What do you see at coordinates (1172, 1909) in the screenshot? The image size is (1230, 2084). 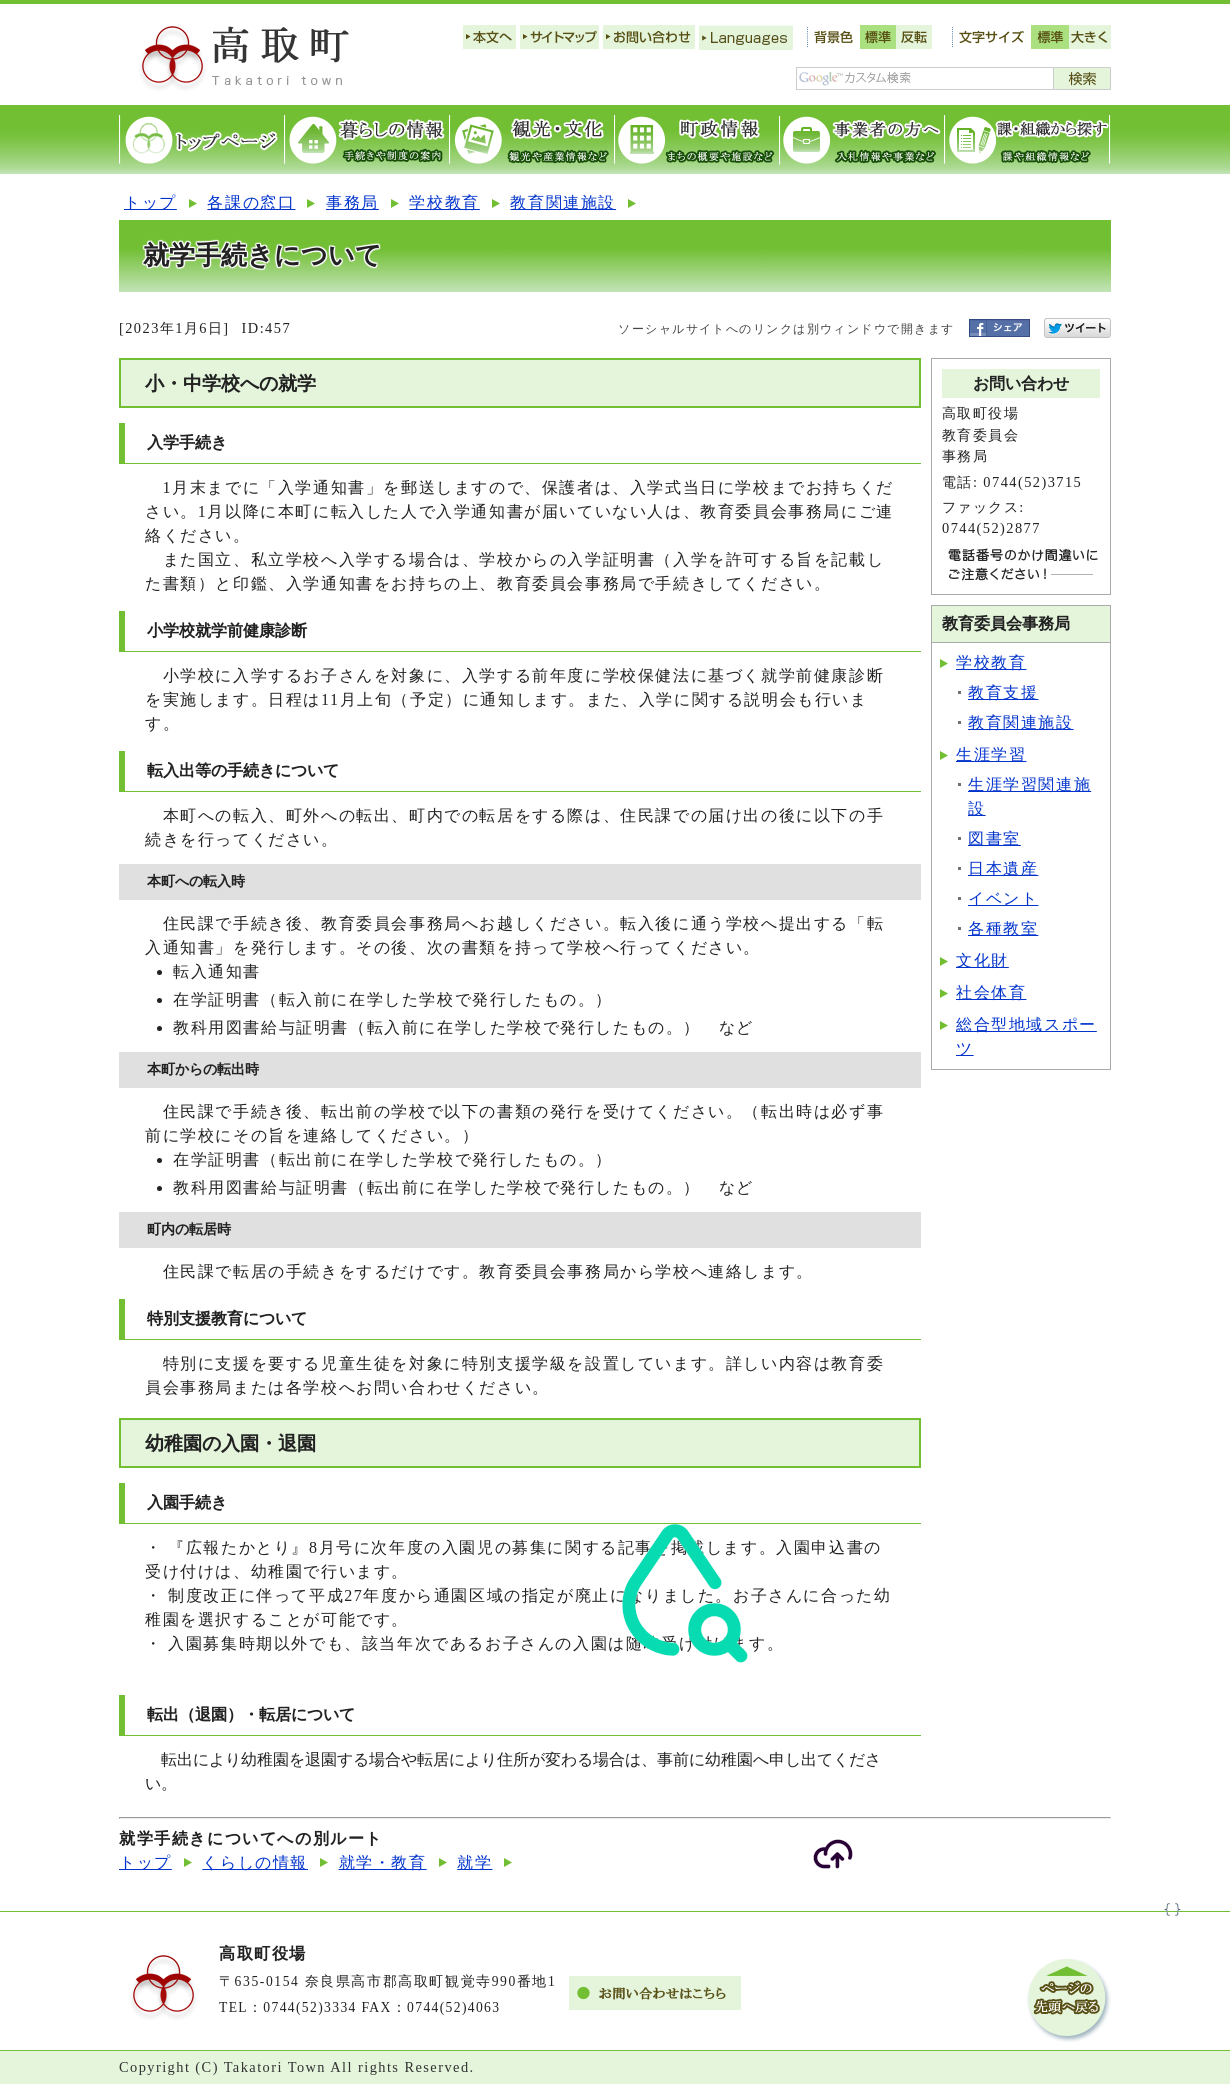 I see `view or edit code` at bounding box center [1172, 1909].